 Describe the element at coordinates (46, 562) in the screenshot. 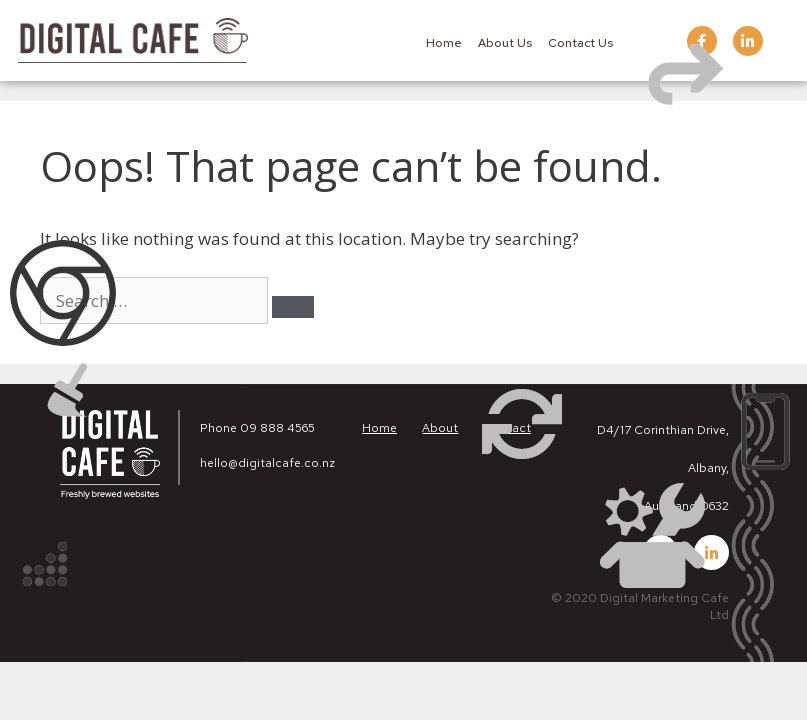

I see `launch four-in-a-row game` at that location.